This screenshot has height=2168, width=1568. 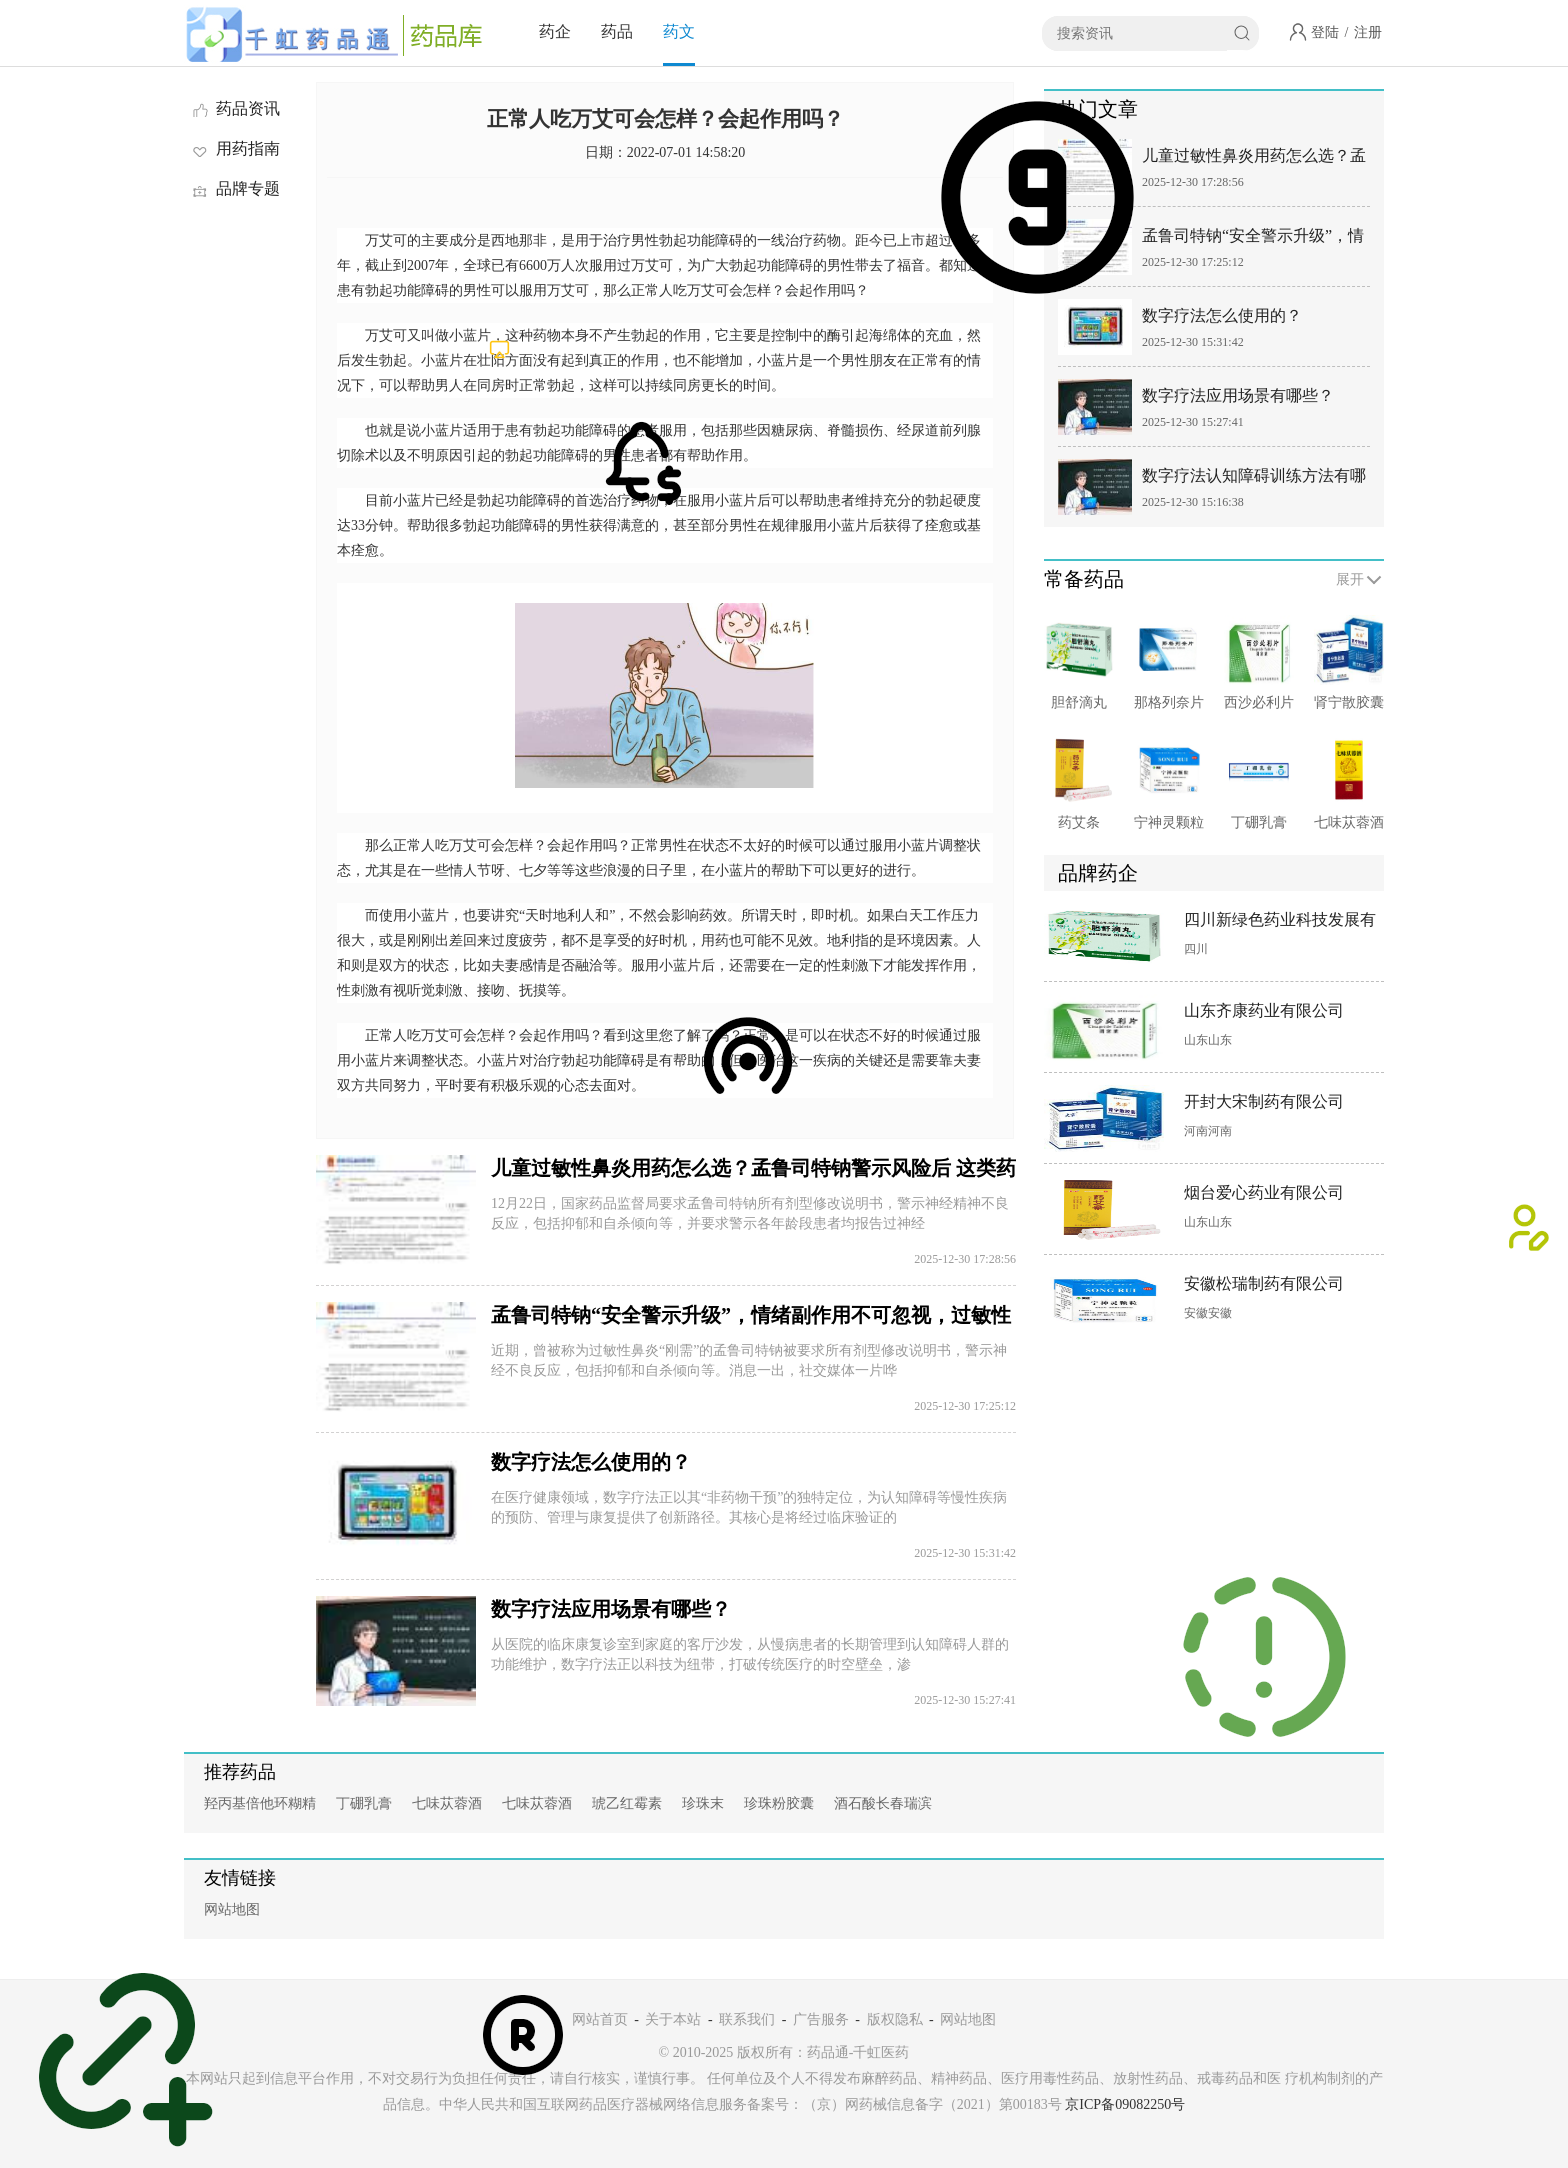 I want to click on add a new link or URL, so click(x=117, y=2051).